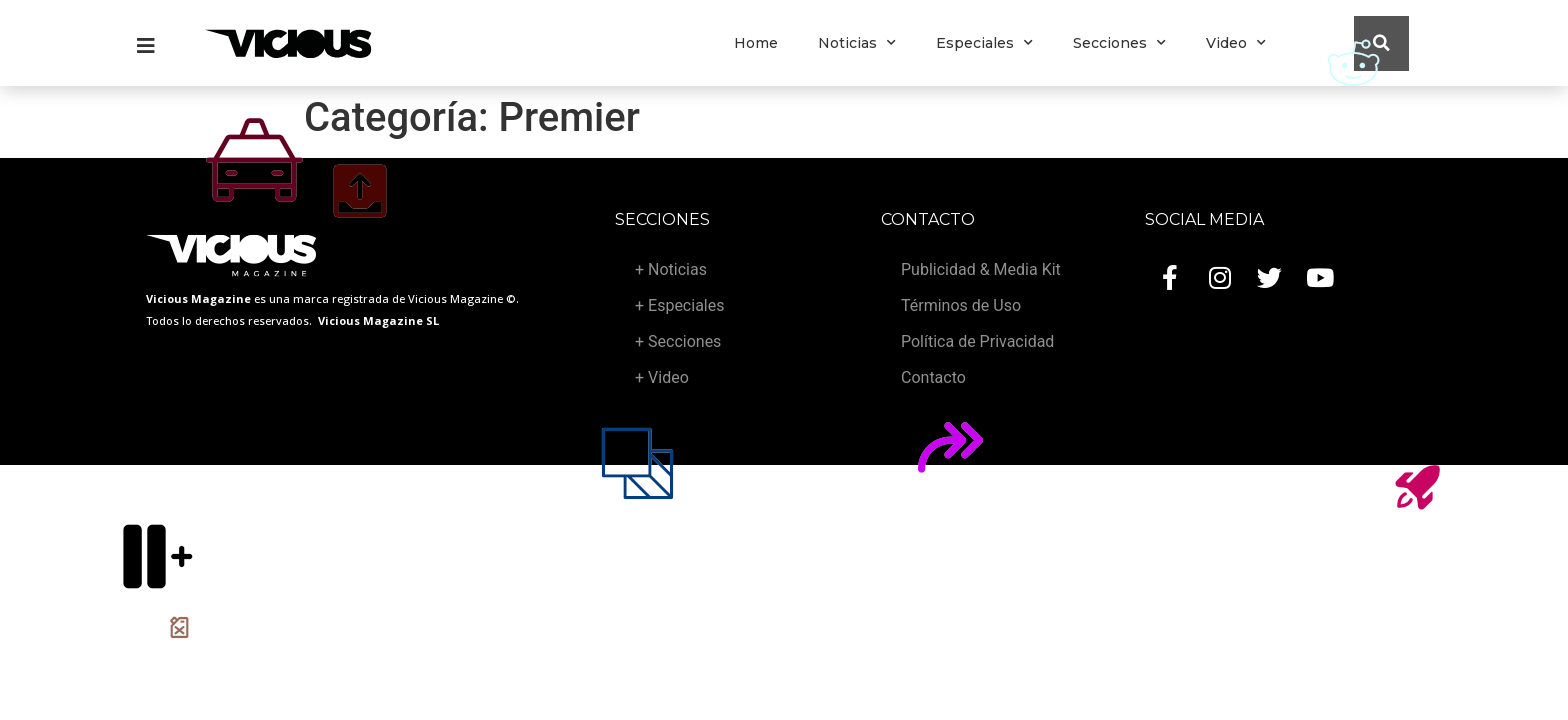 The height and width of the screenshot is (720, 1568). What do you see at coordinates (637, 463) in the screenshot?
I see `remove or subtract a selected item` at bounding box center [637, 463].